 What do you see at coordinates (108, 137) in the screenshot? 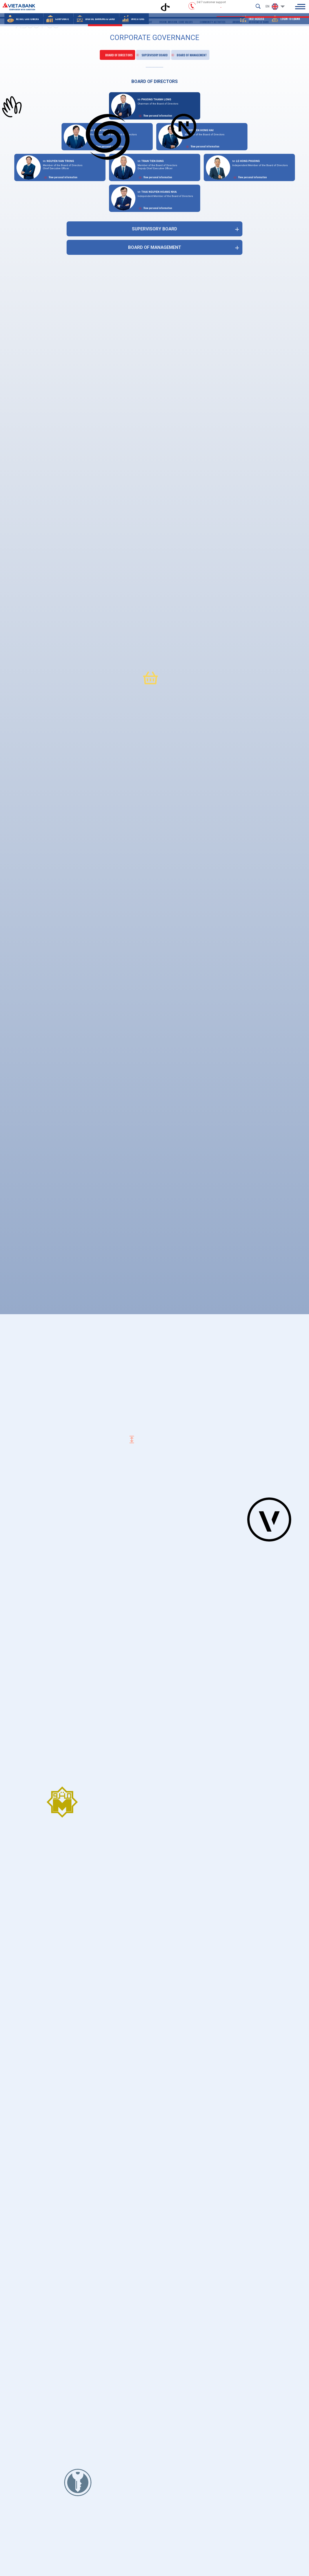
I see `Laravel Nova administration panel logo` at bounding box center [108, 137].